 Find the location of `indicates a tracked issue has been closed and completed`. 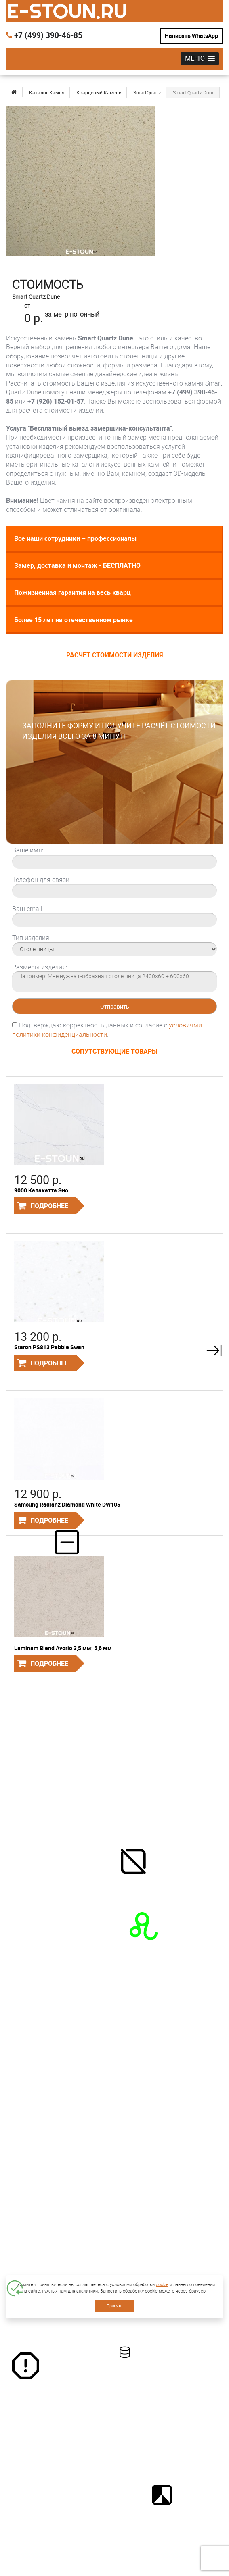

indicates a tracked issue has been closed and completed is located at coordinates (15, 2288).